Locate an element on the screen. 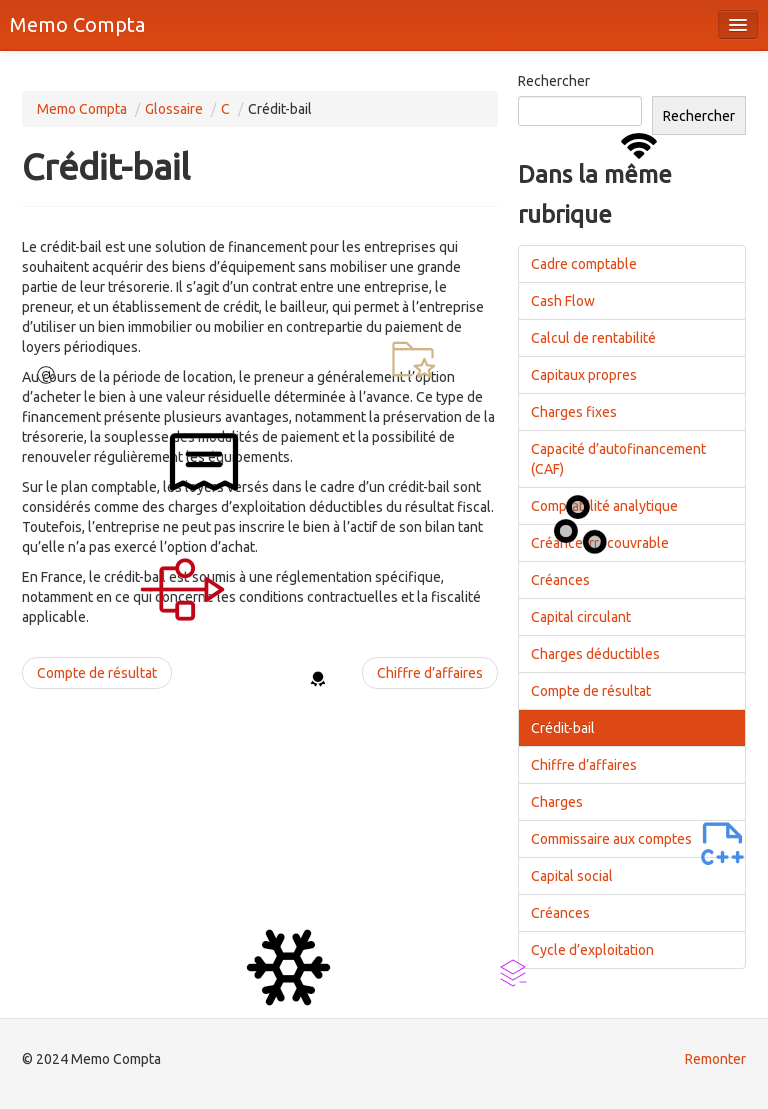 The width and height of the screenshot is (768, 1109). remove a layer from the stack is located at coordinates (513, 973).